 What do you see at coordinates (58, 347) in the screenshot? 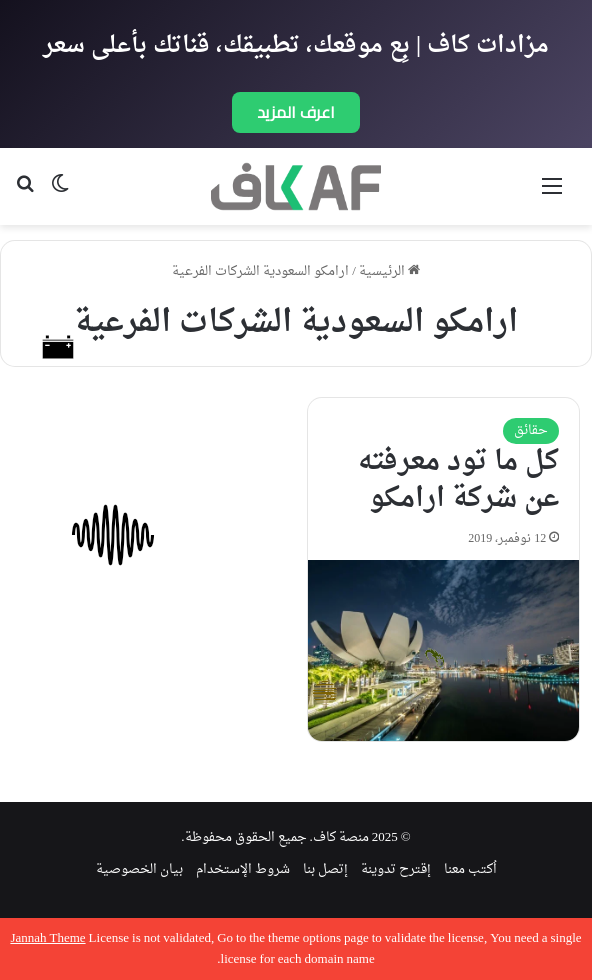
I see `view vehicle battery status` at bounding box center [58, 347].